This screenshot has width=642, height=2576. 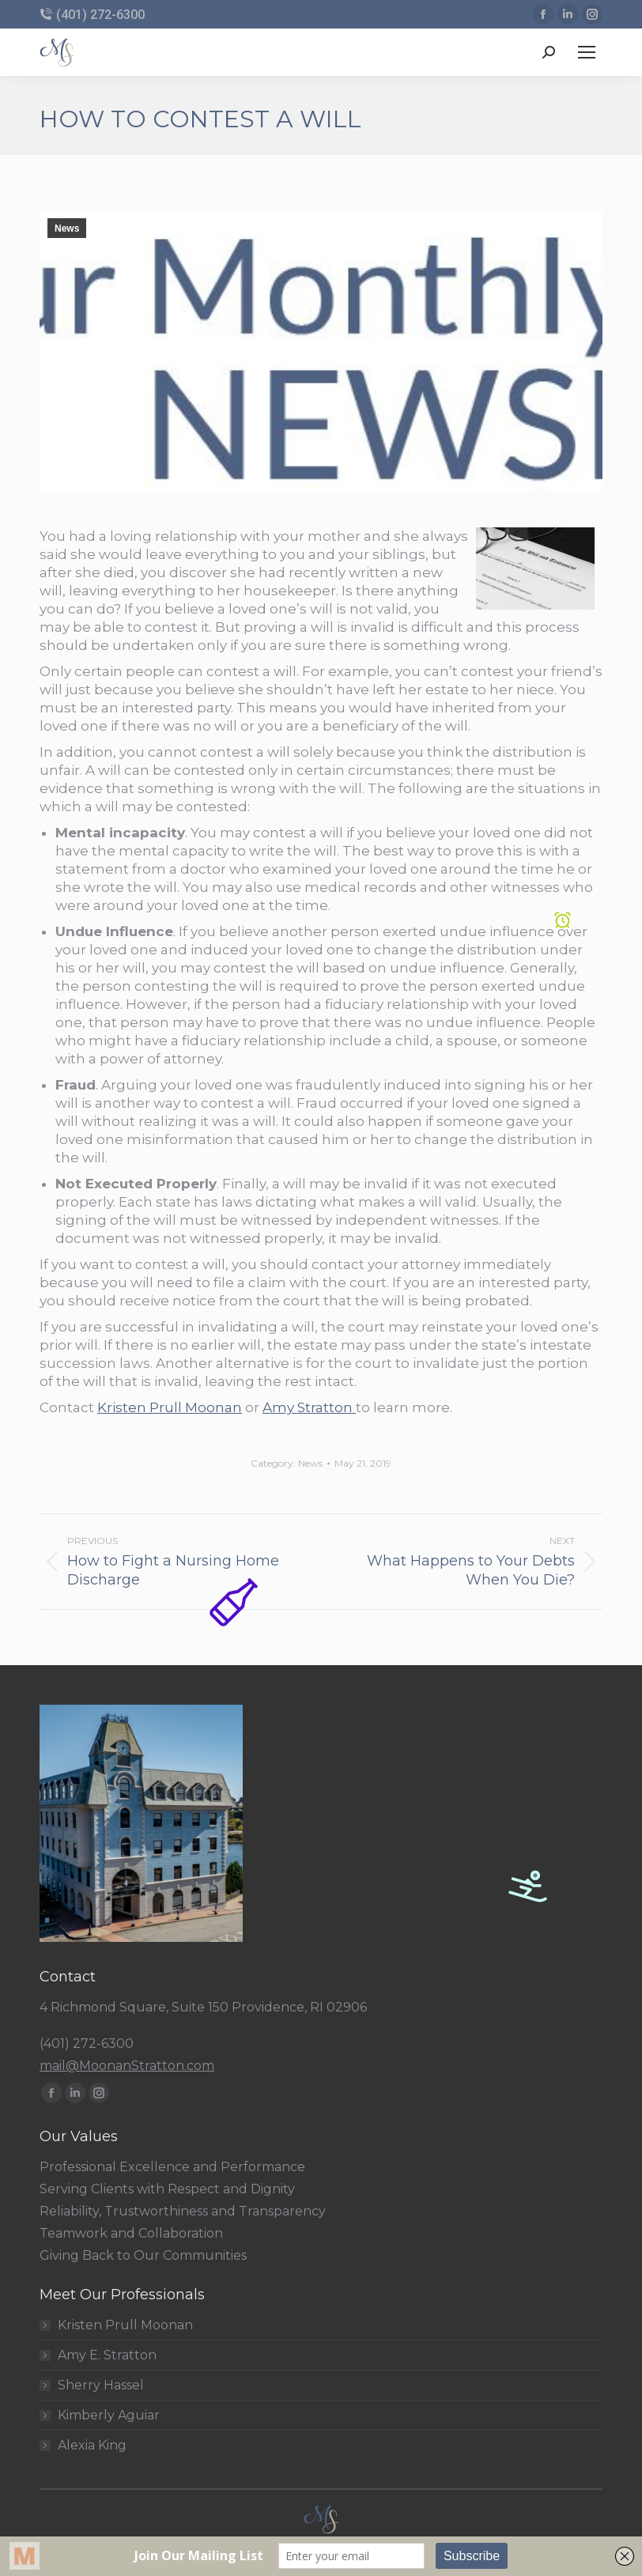 I want to click on browse bars or breweries nearby, so click(x=232, y=1603).